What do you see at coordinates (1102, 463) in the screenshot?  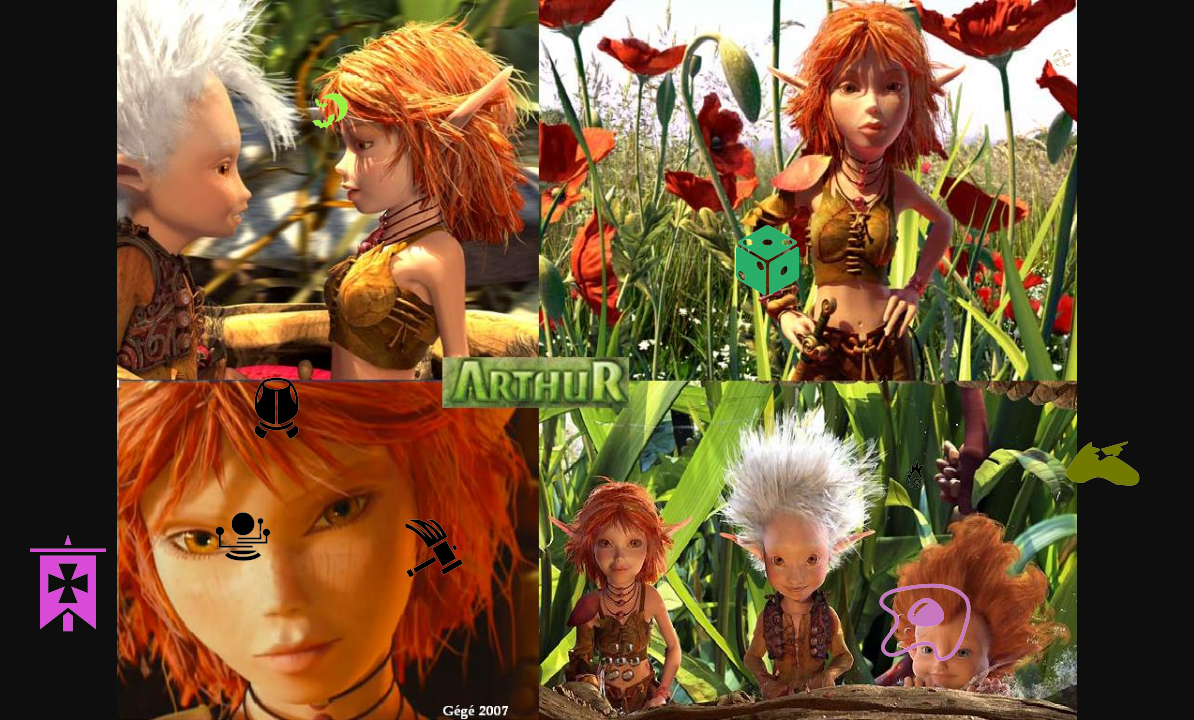 I see `view black sea region on map` at bounding box center [1102, 463].